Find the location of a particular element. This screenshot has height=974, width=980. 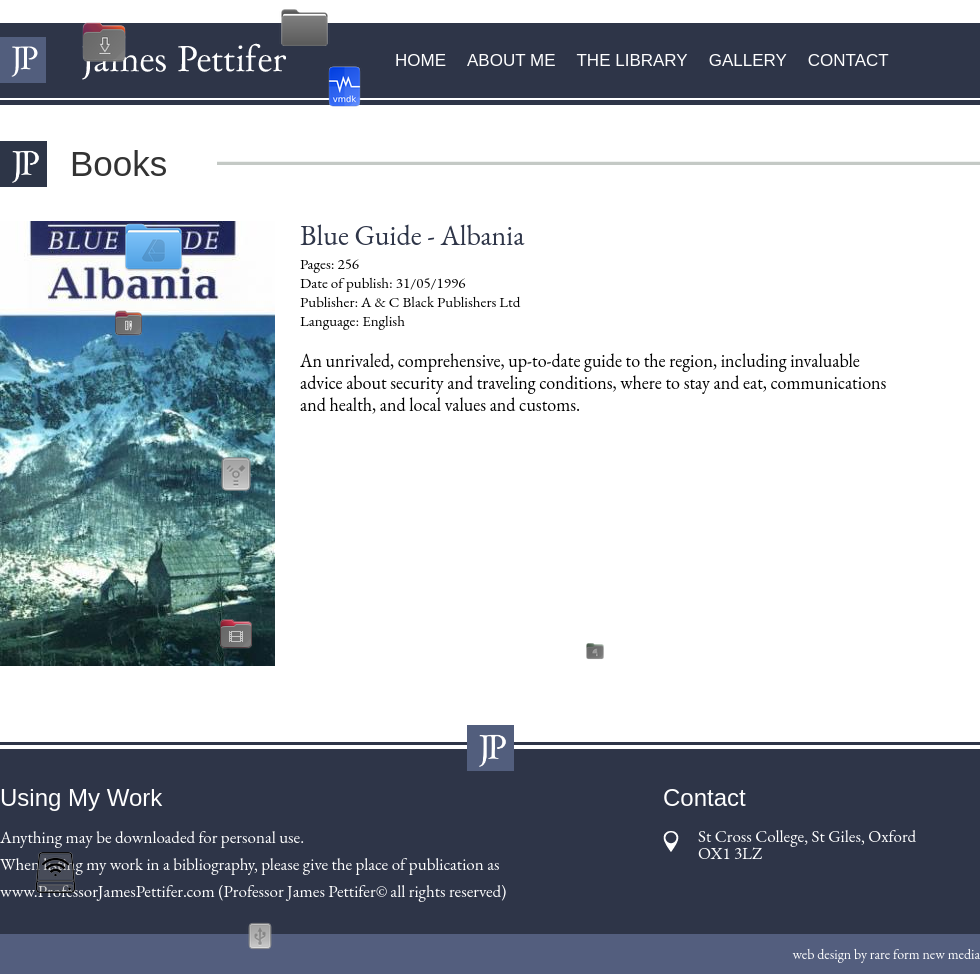

open Affinity Designer project files folder is located at coordinates (153, 246).